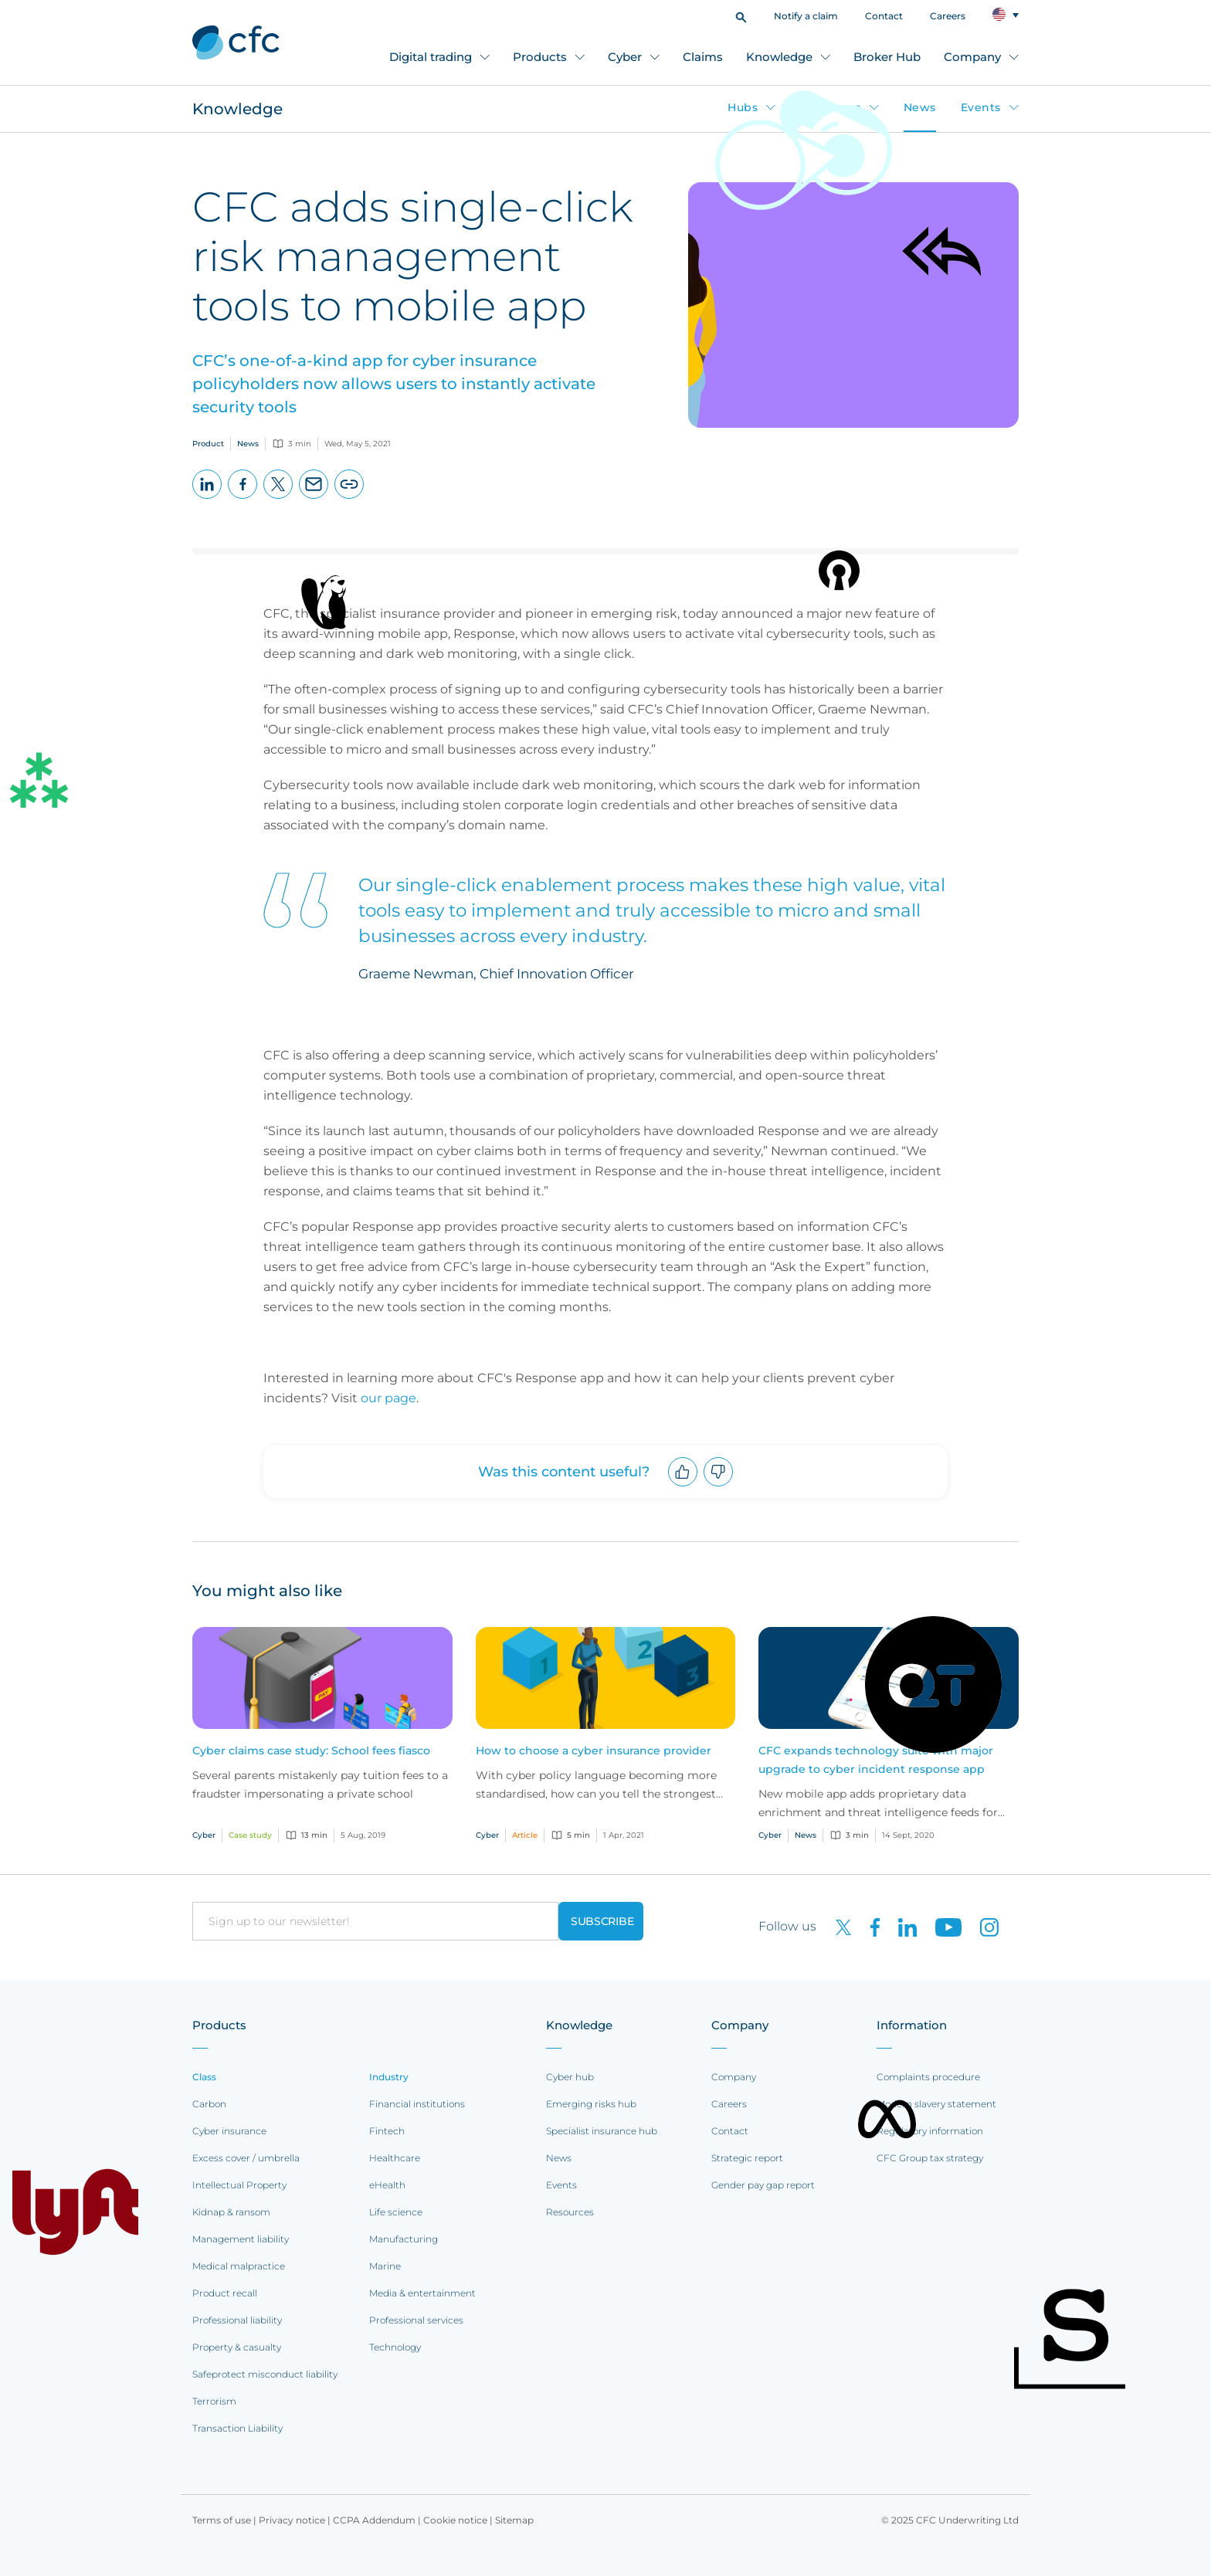 The image size is (1211, 2576). Describe the element at coordinates (803, 150) in the screenshot. I see `open the Crew United platform` at that location.